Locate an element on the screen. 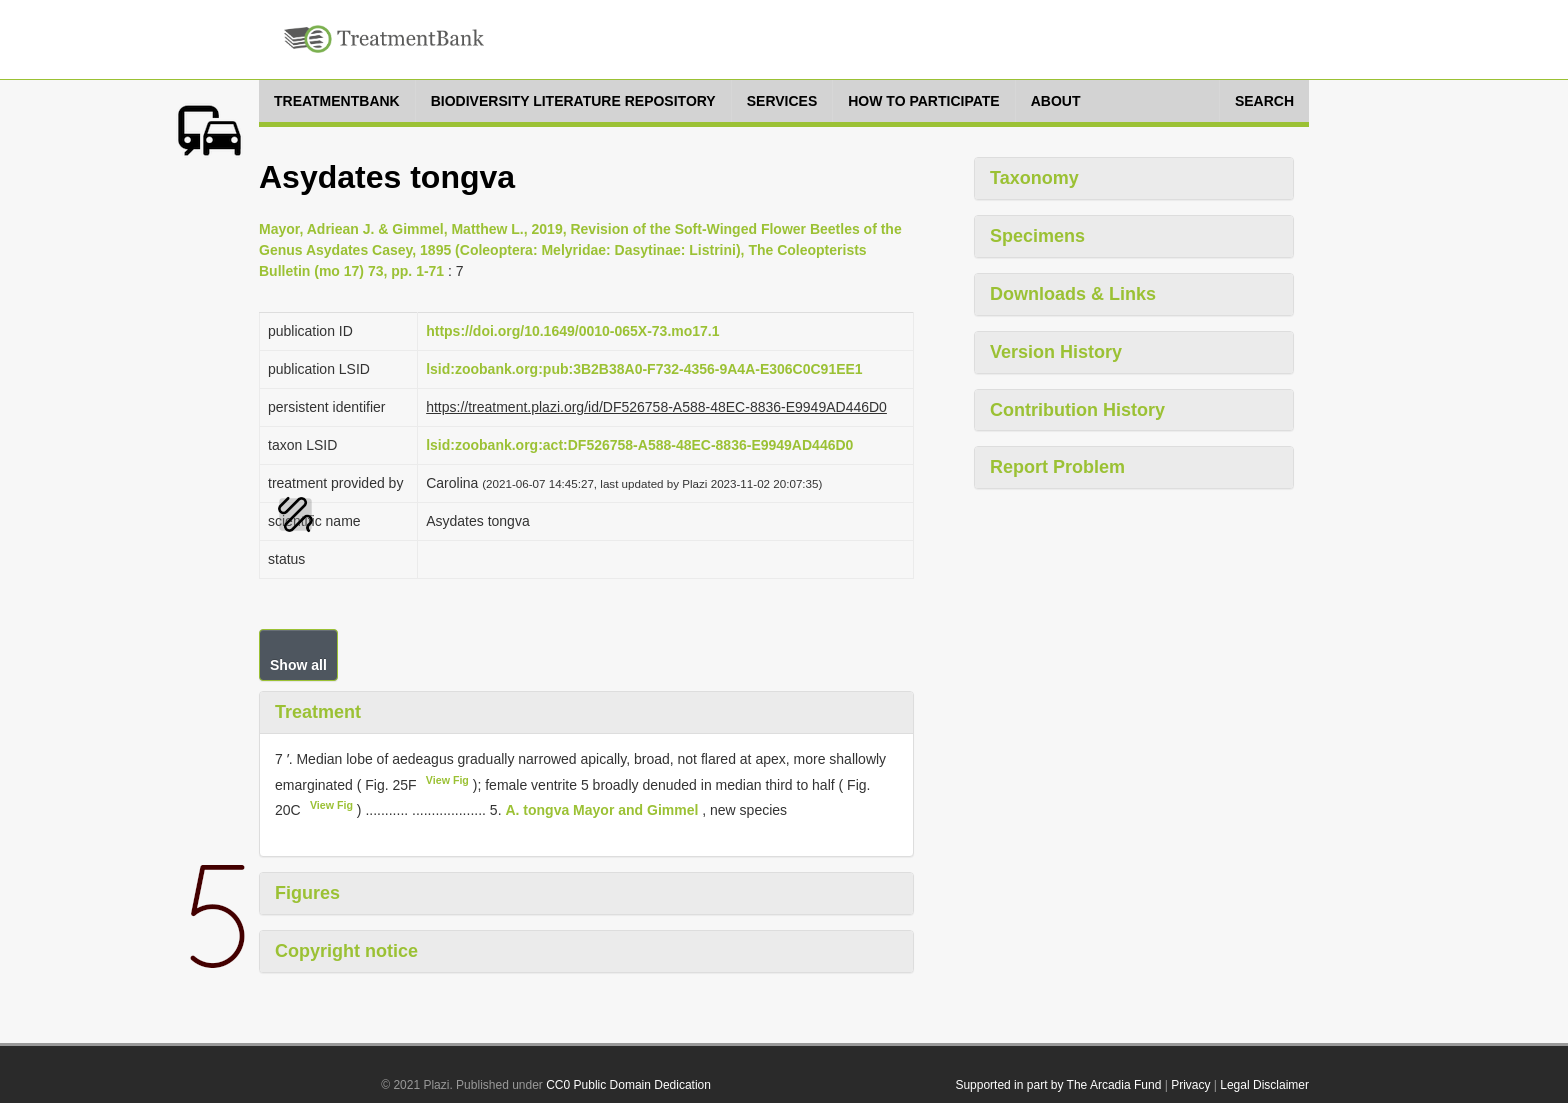  access freehand drawing or annotation tools is located at coordinates (295, 514).